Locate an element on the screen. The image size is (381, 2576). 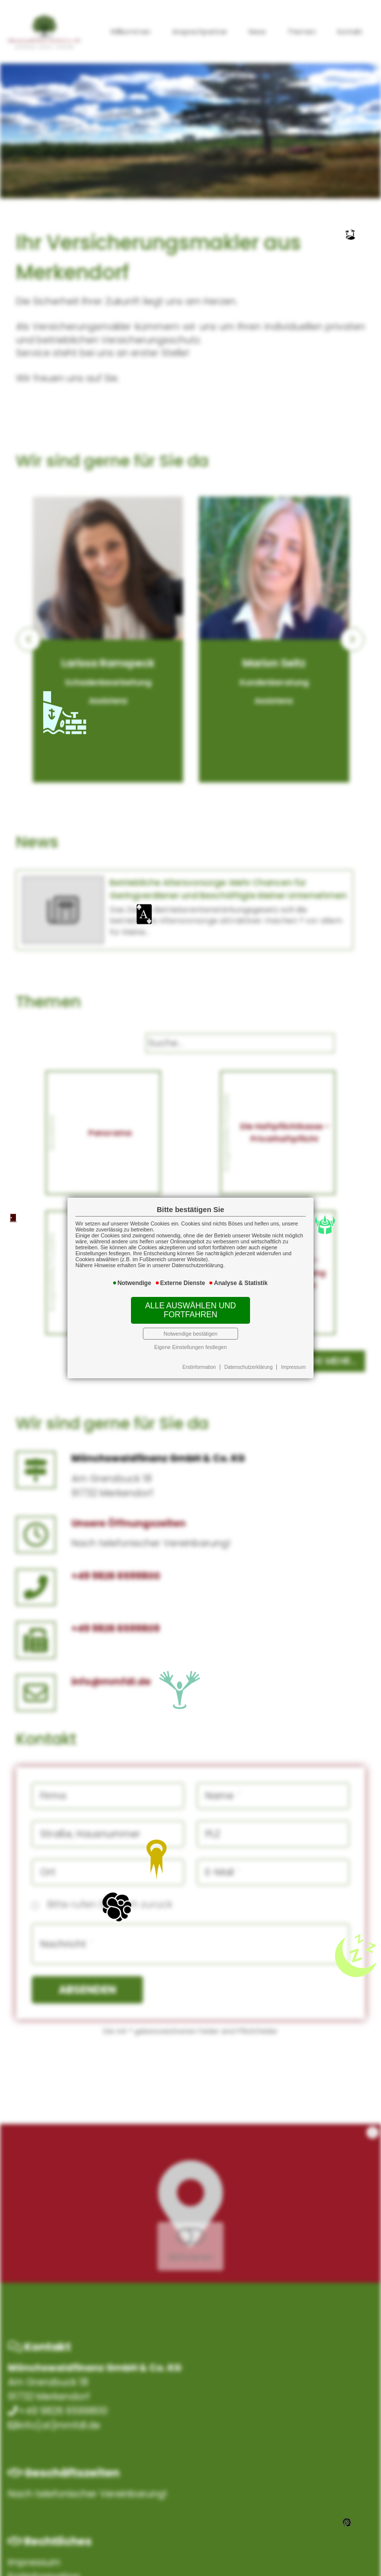
access harbor or port facilities is located at coordinates (65, 713).